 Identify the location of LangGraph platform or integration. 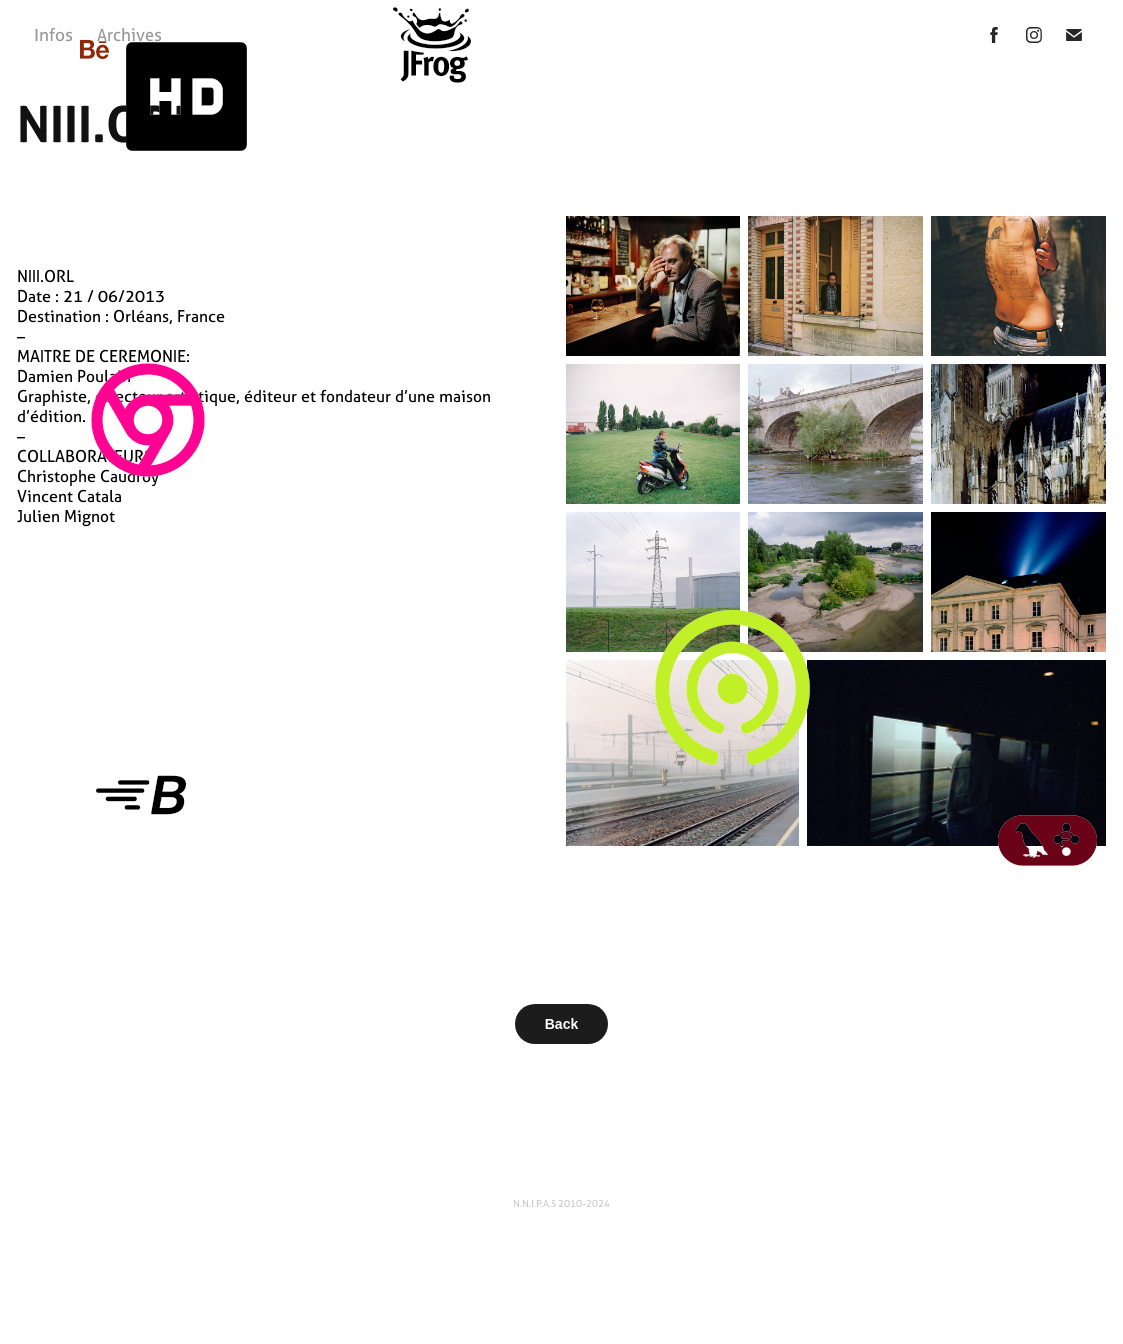
(1047, 840).